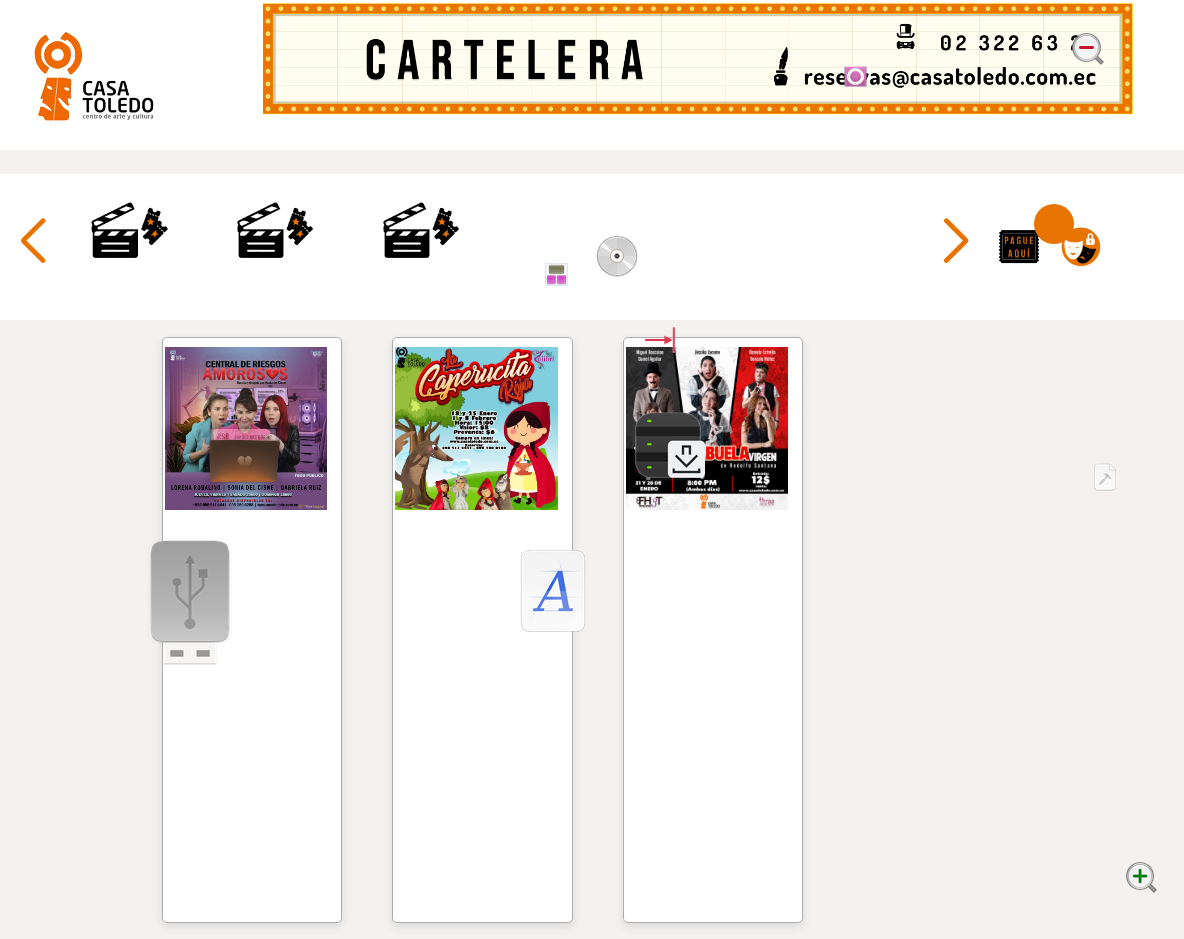 This screenshot has height=939, width=1184. What do you see at coordinates (1088, 49) in the screenshot?
I see `zoom out of the current view` at bounding box center [1088, 49].